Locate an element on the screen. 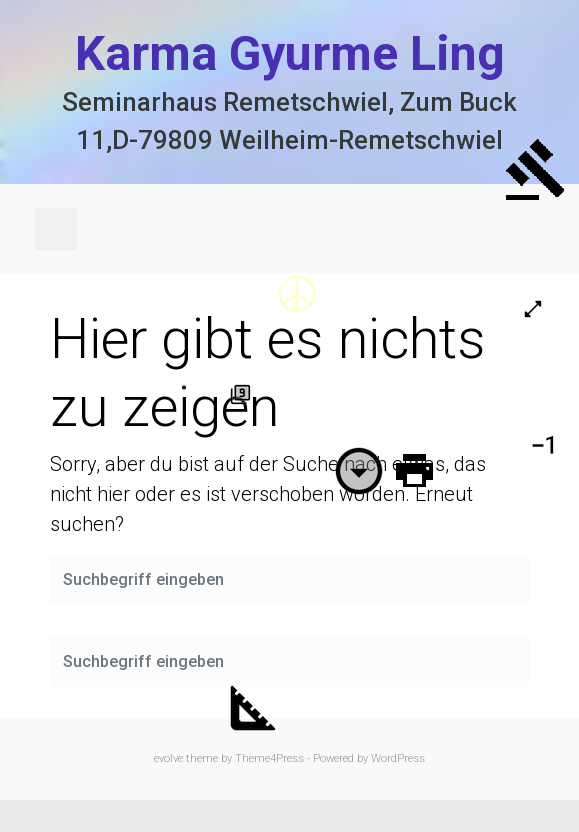  expand dropdown menu or options is located at coordinates (359, 471).